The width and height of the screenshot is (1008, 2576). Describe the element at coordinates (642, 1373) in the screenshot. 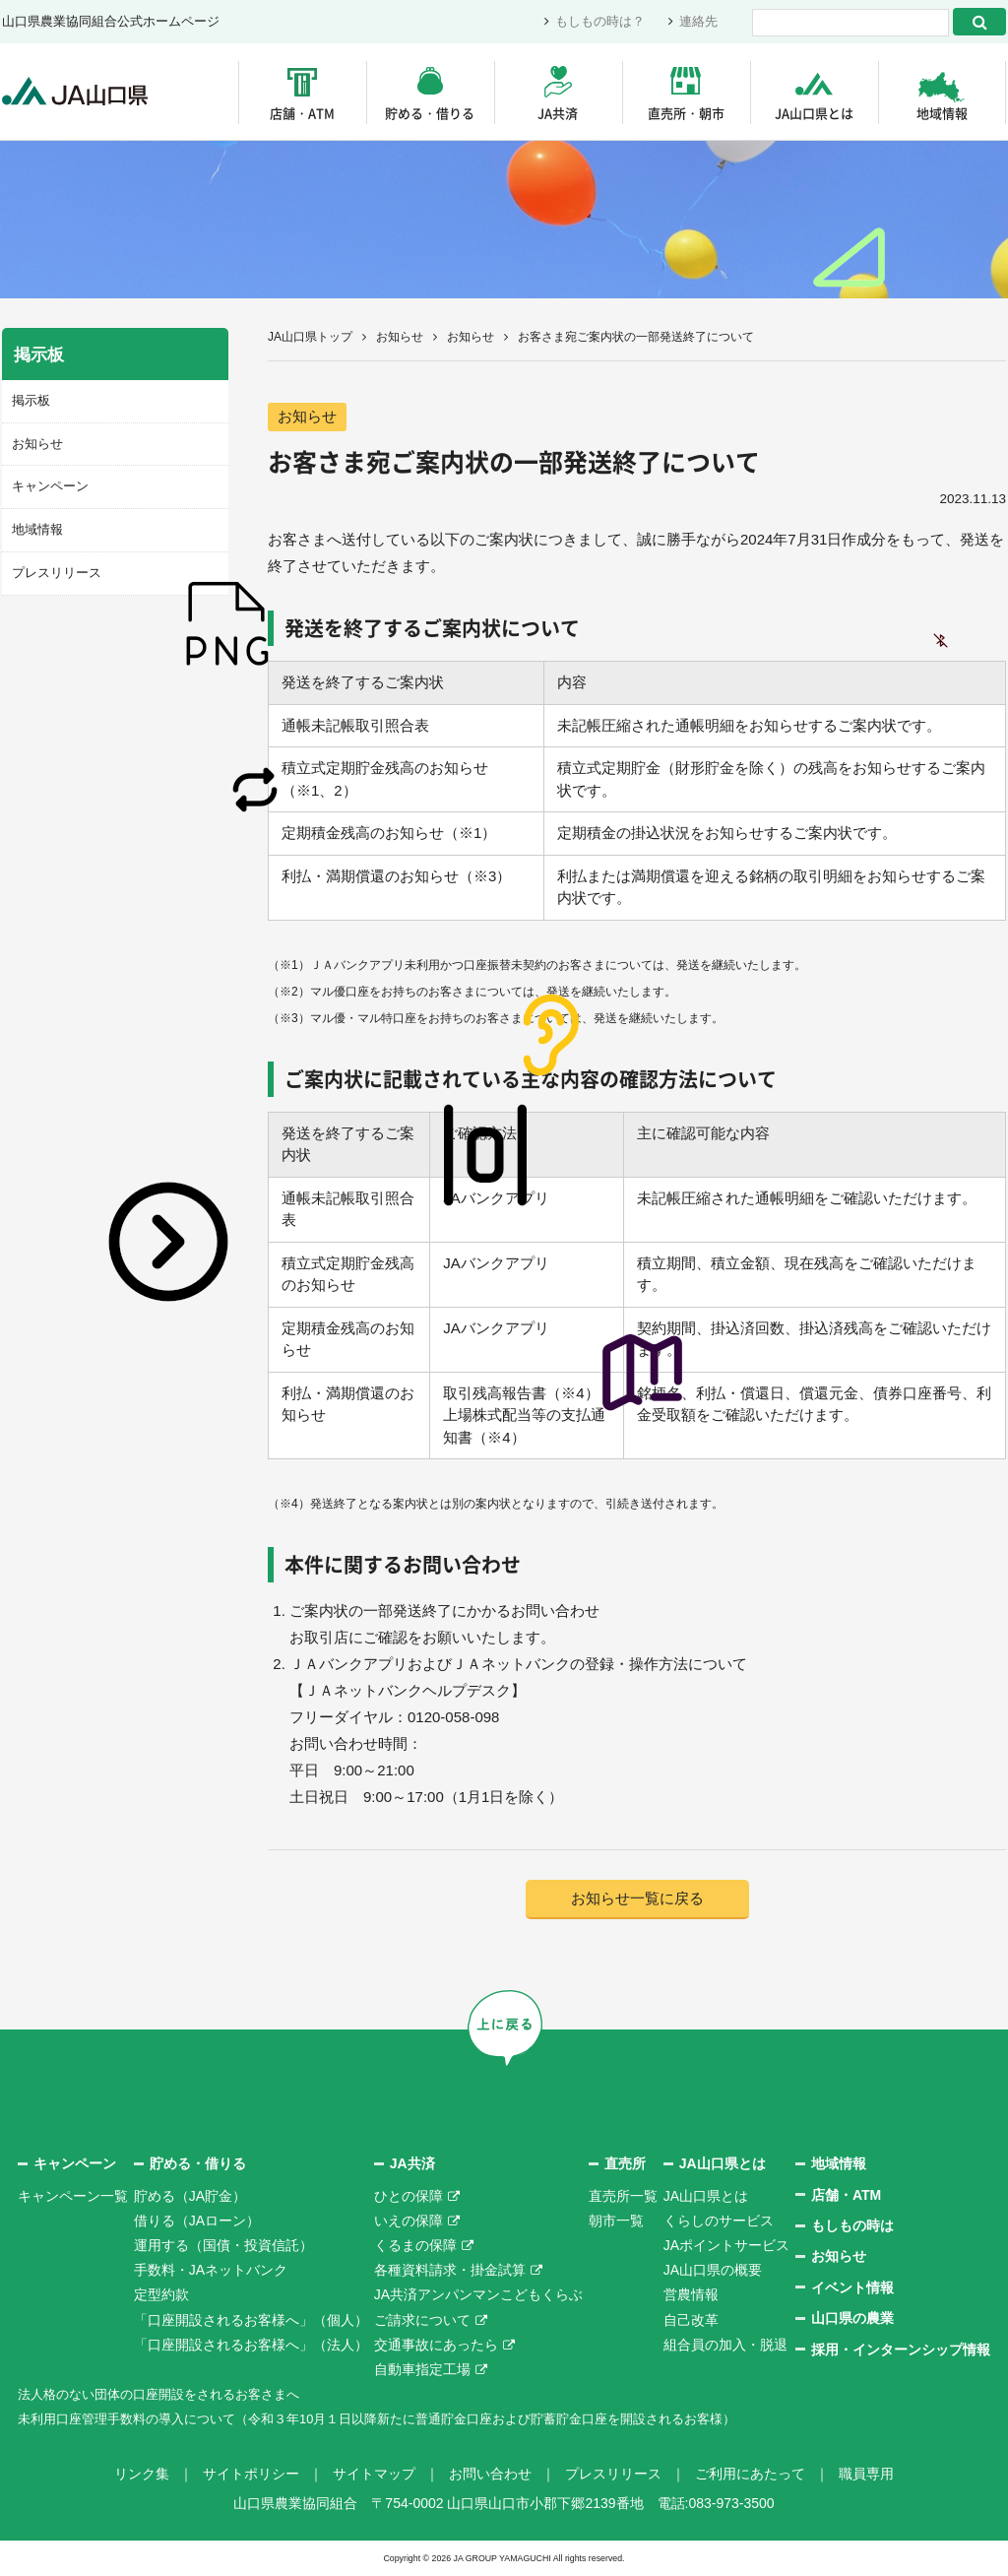

I see `remove a location from the map` at that location.